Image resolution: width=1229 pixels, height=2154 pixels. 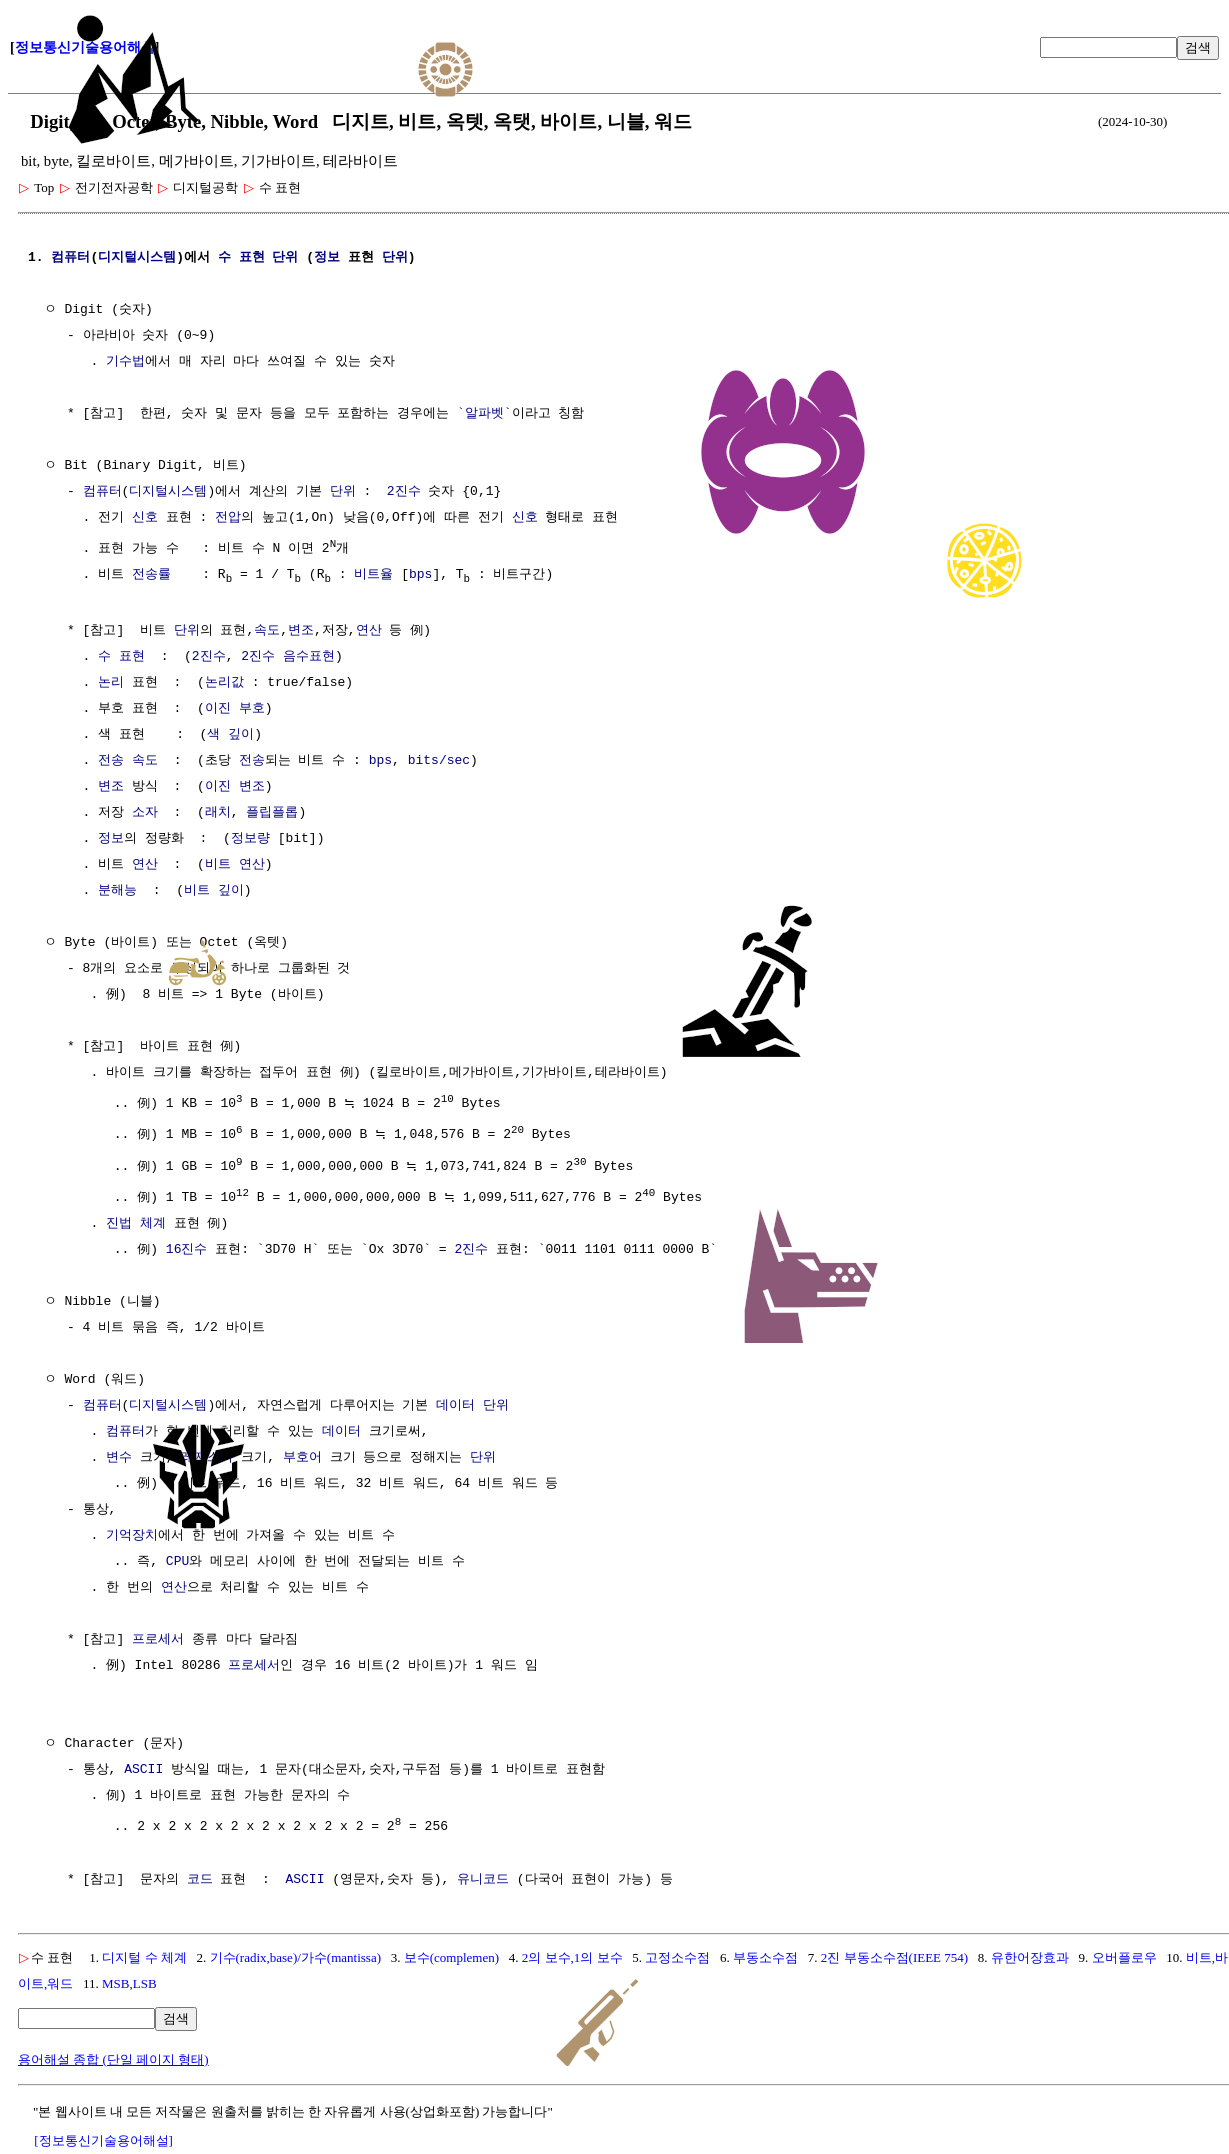 What do you see at coordinates (811, 1276) in the screenshot?
I see `select dog or hound character class` at bounding box center [811, 1276].